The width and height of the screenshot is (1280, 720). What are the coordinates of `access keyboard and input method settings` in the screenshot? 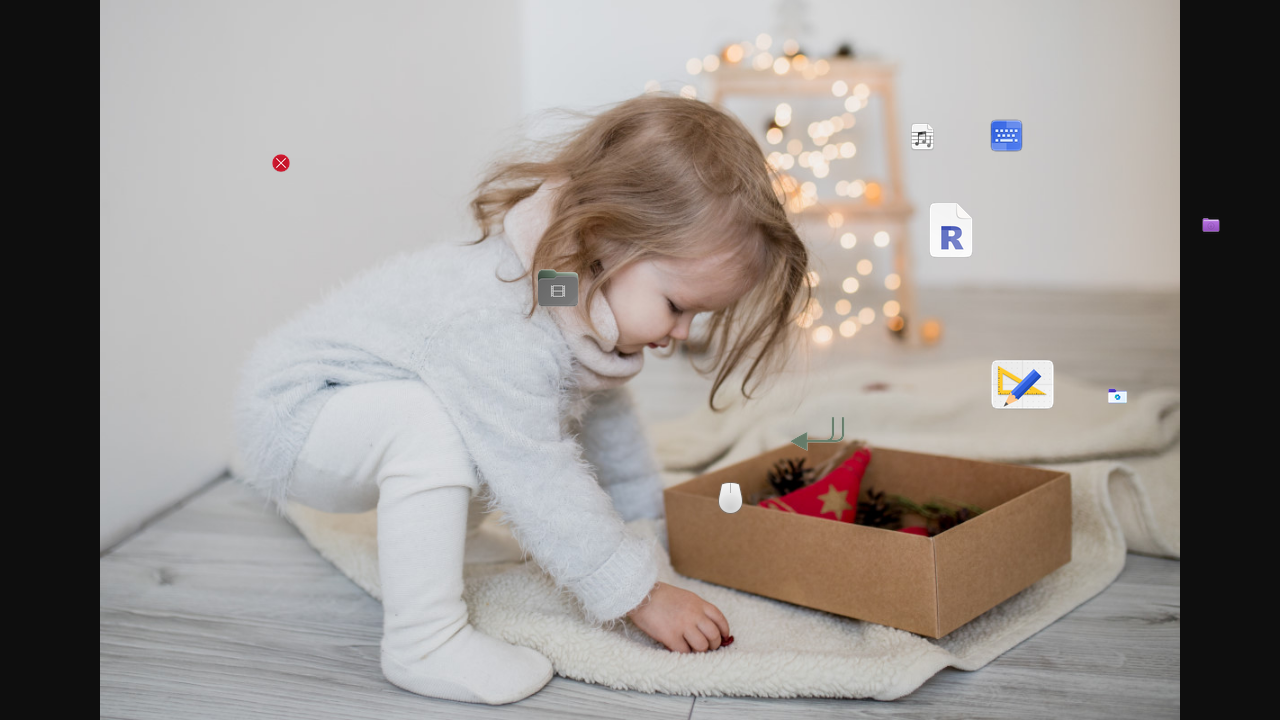 It's located at (1006, 135).